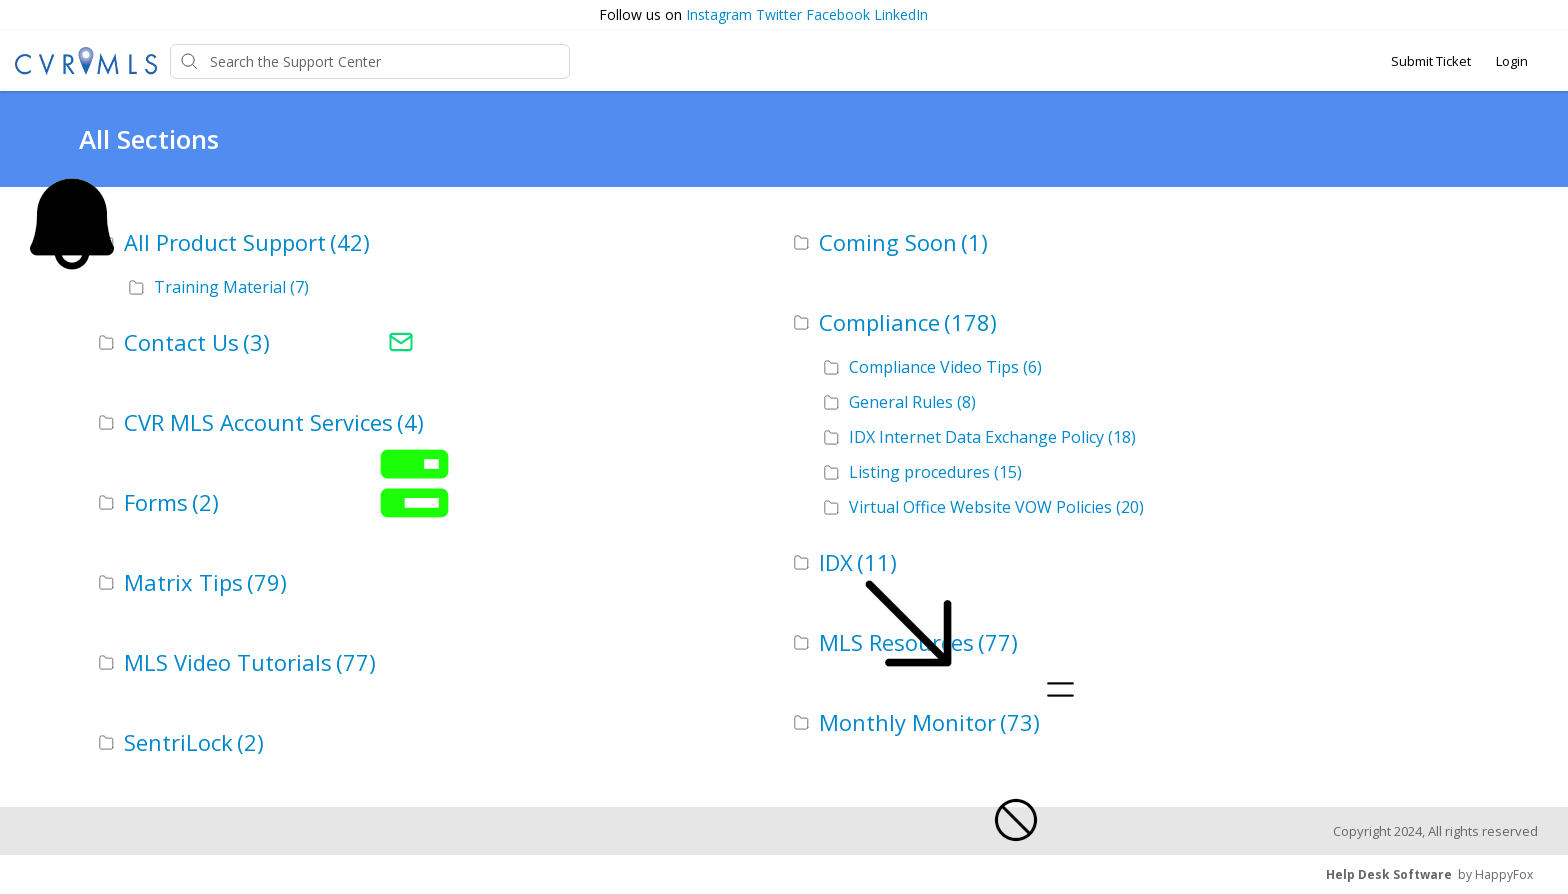 This screenshot has height=894, width=1568. What do you see at coordinates (72, 224) in the screenshot?
I see `view notifications` at bounding box center [72, 224].